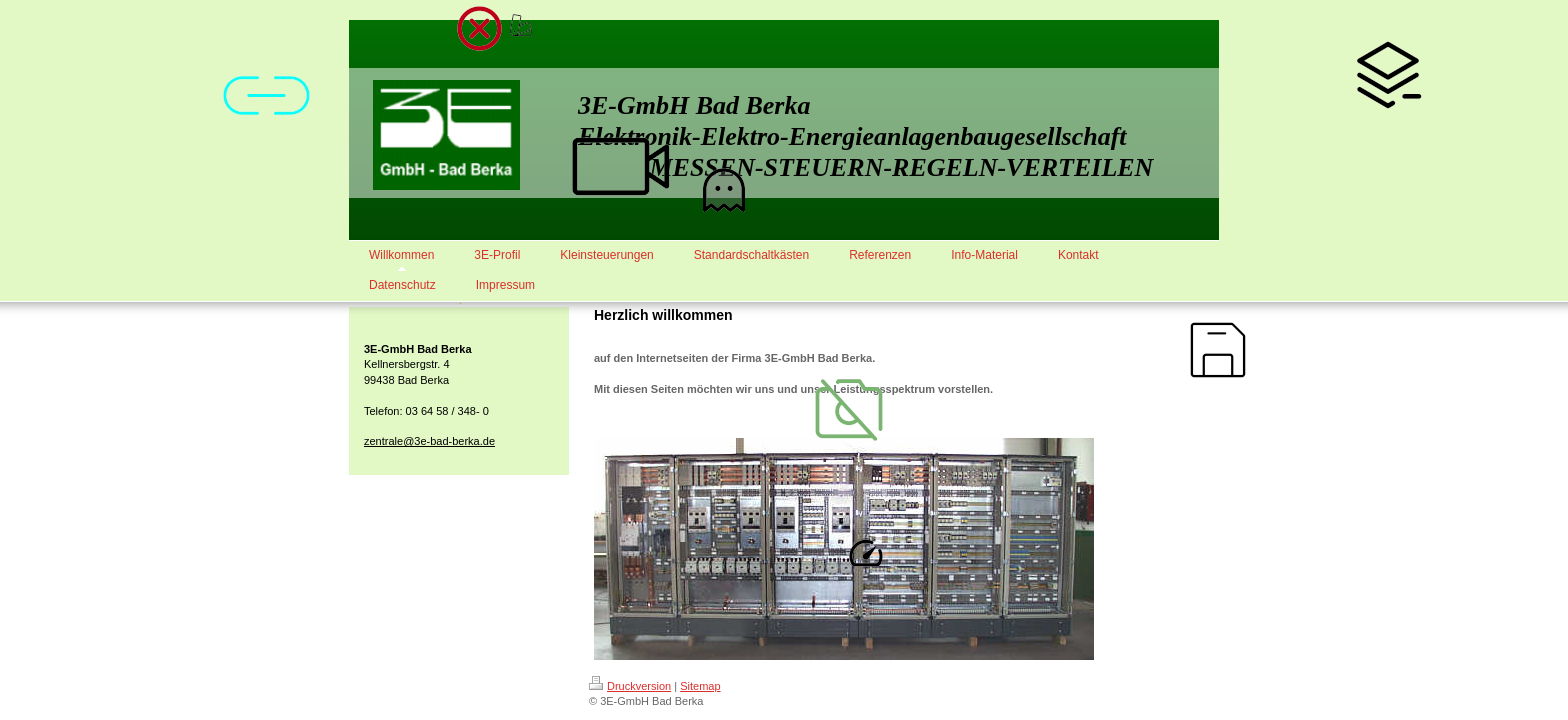  Describe the element at coordinates (1218, 350) in the screenshot. I see `save current file or document` at that location.